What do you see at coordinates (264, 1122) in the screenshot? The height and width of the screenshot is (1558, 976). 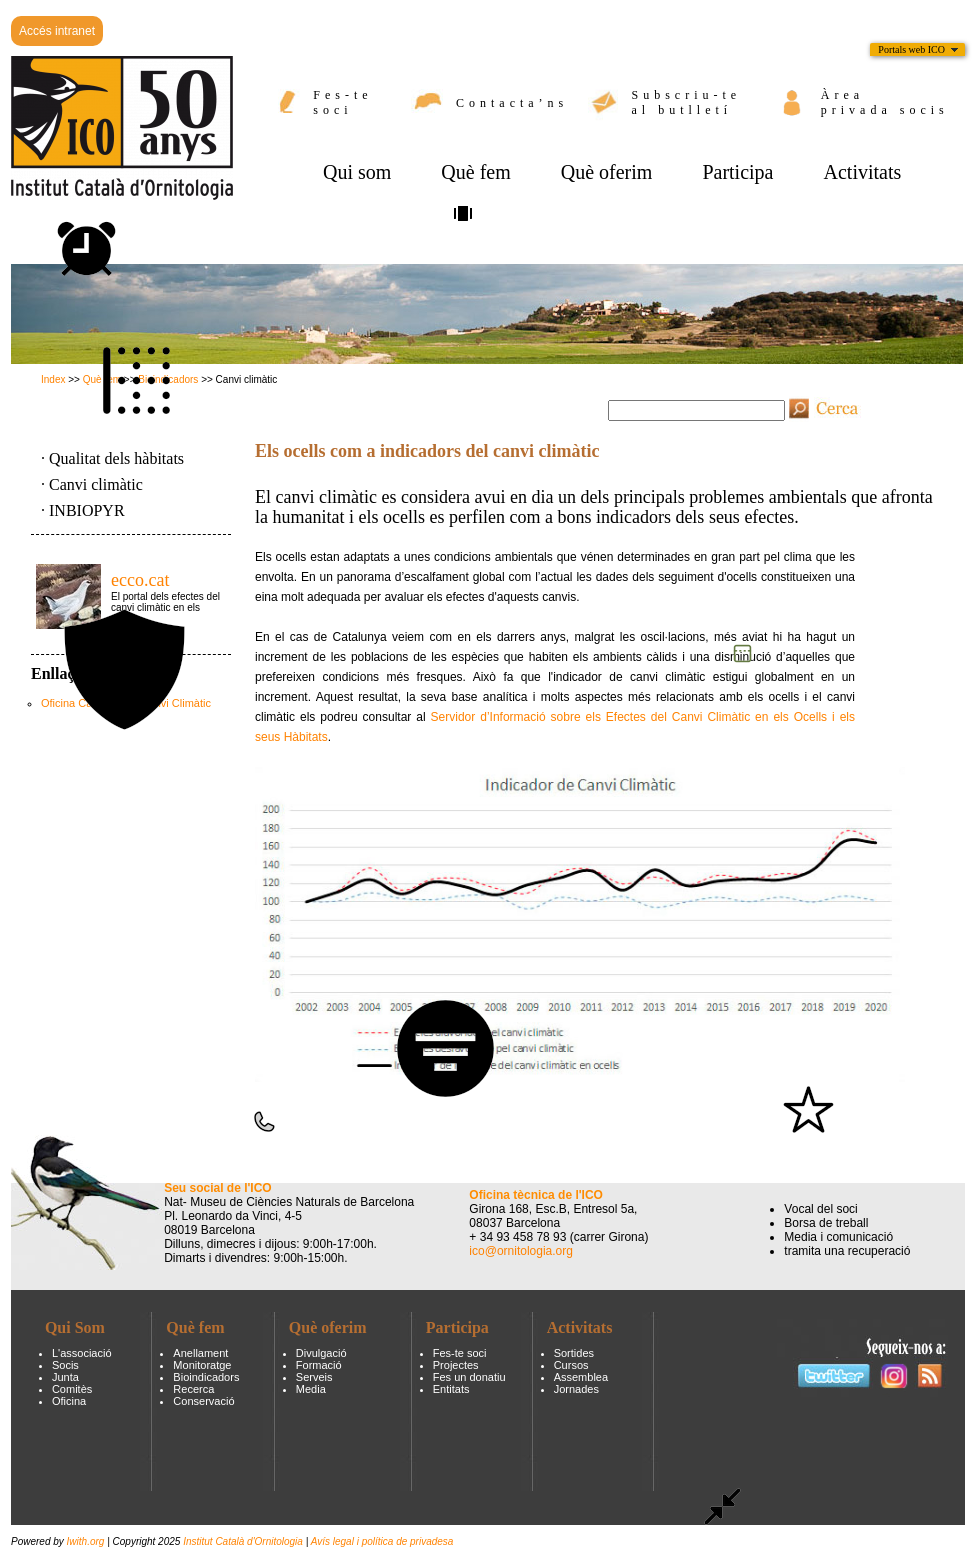 I see `tap to make a phone call` at bounding box center [264, 1122].